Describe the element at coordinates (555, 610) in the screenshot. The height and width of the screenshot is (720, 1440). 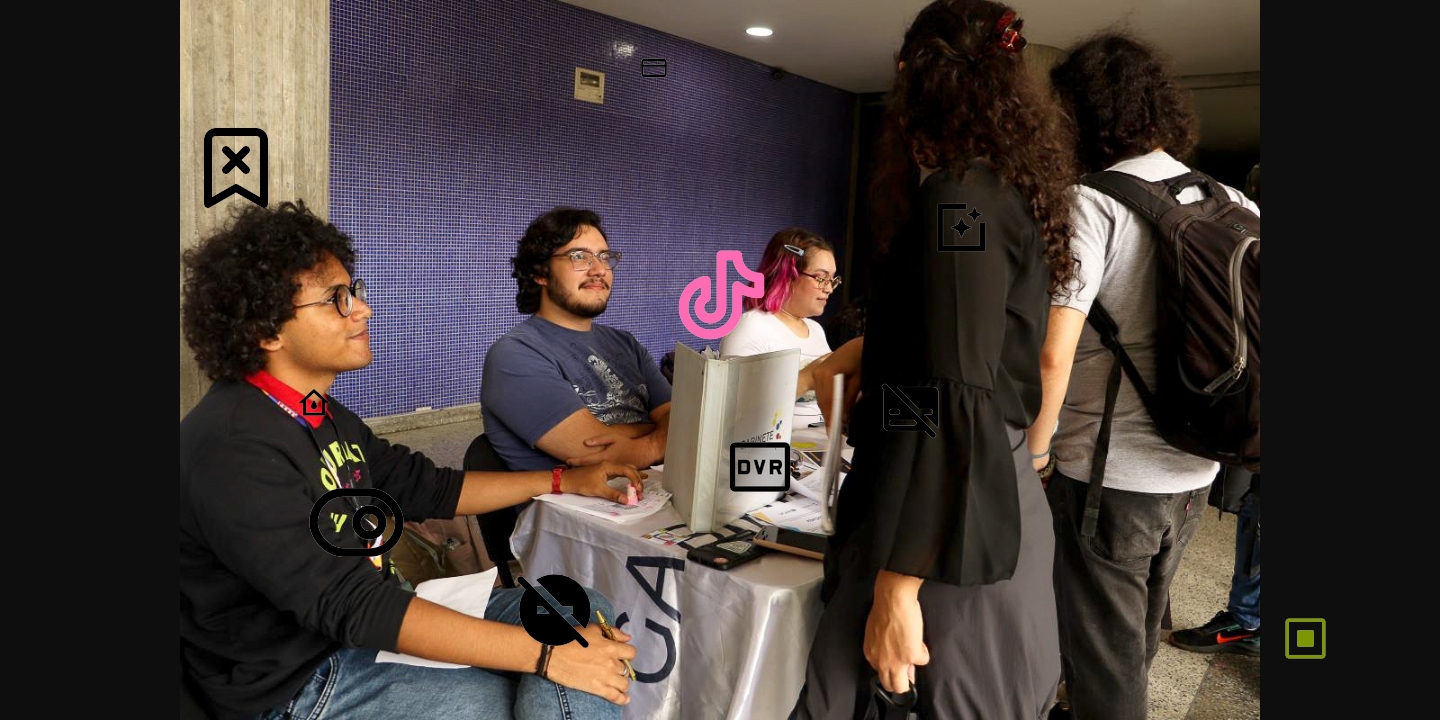
I see `disable do not disturb mode` at that location.